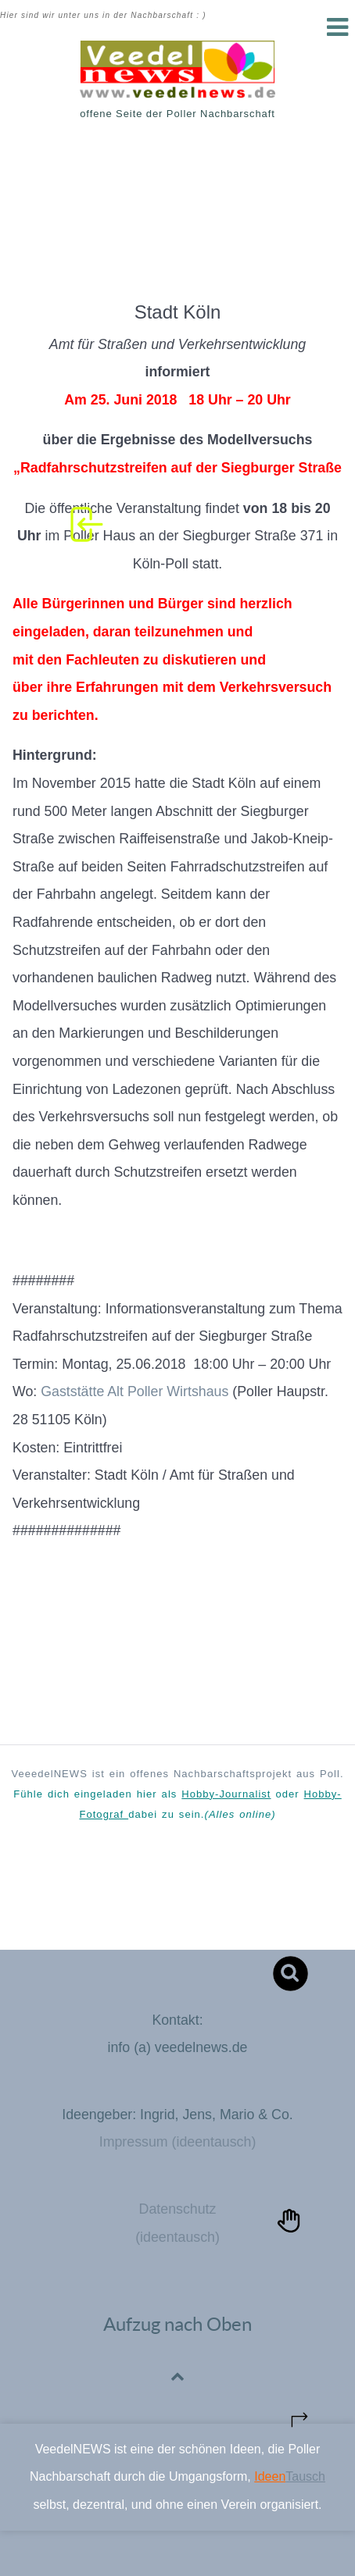 This screenshot has height=2576, width=355. What do you see at coordinates (84, 524) in the screenshot?
I see `log out of your account` at bounding box center [84, 524].